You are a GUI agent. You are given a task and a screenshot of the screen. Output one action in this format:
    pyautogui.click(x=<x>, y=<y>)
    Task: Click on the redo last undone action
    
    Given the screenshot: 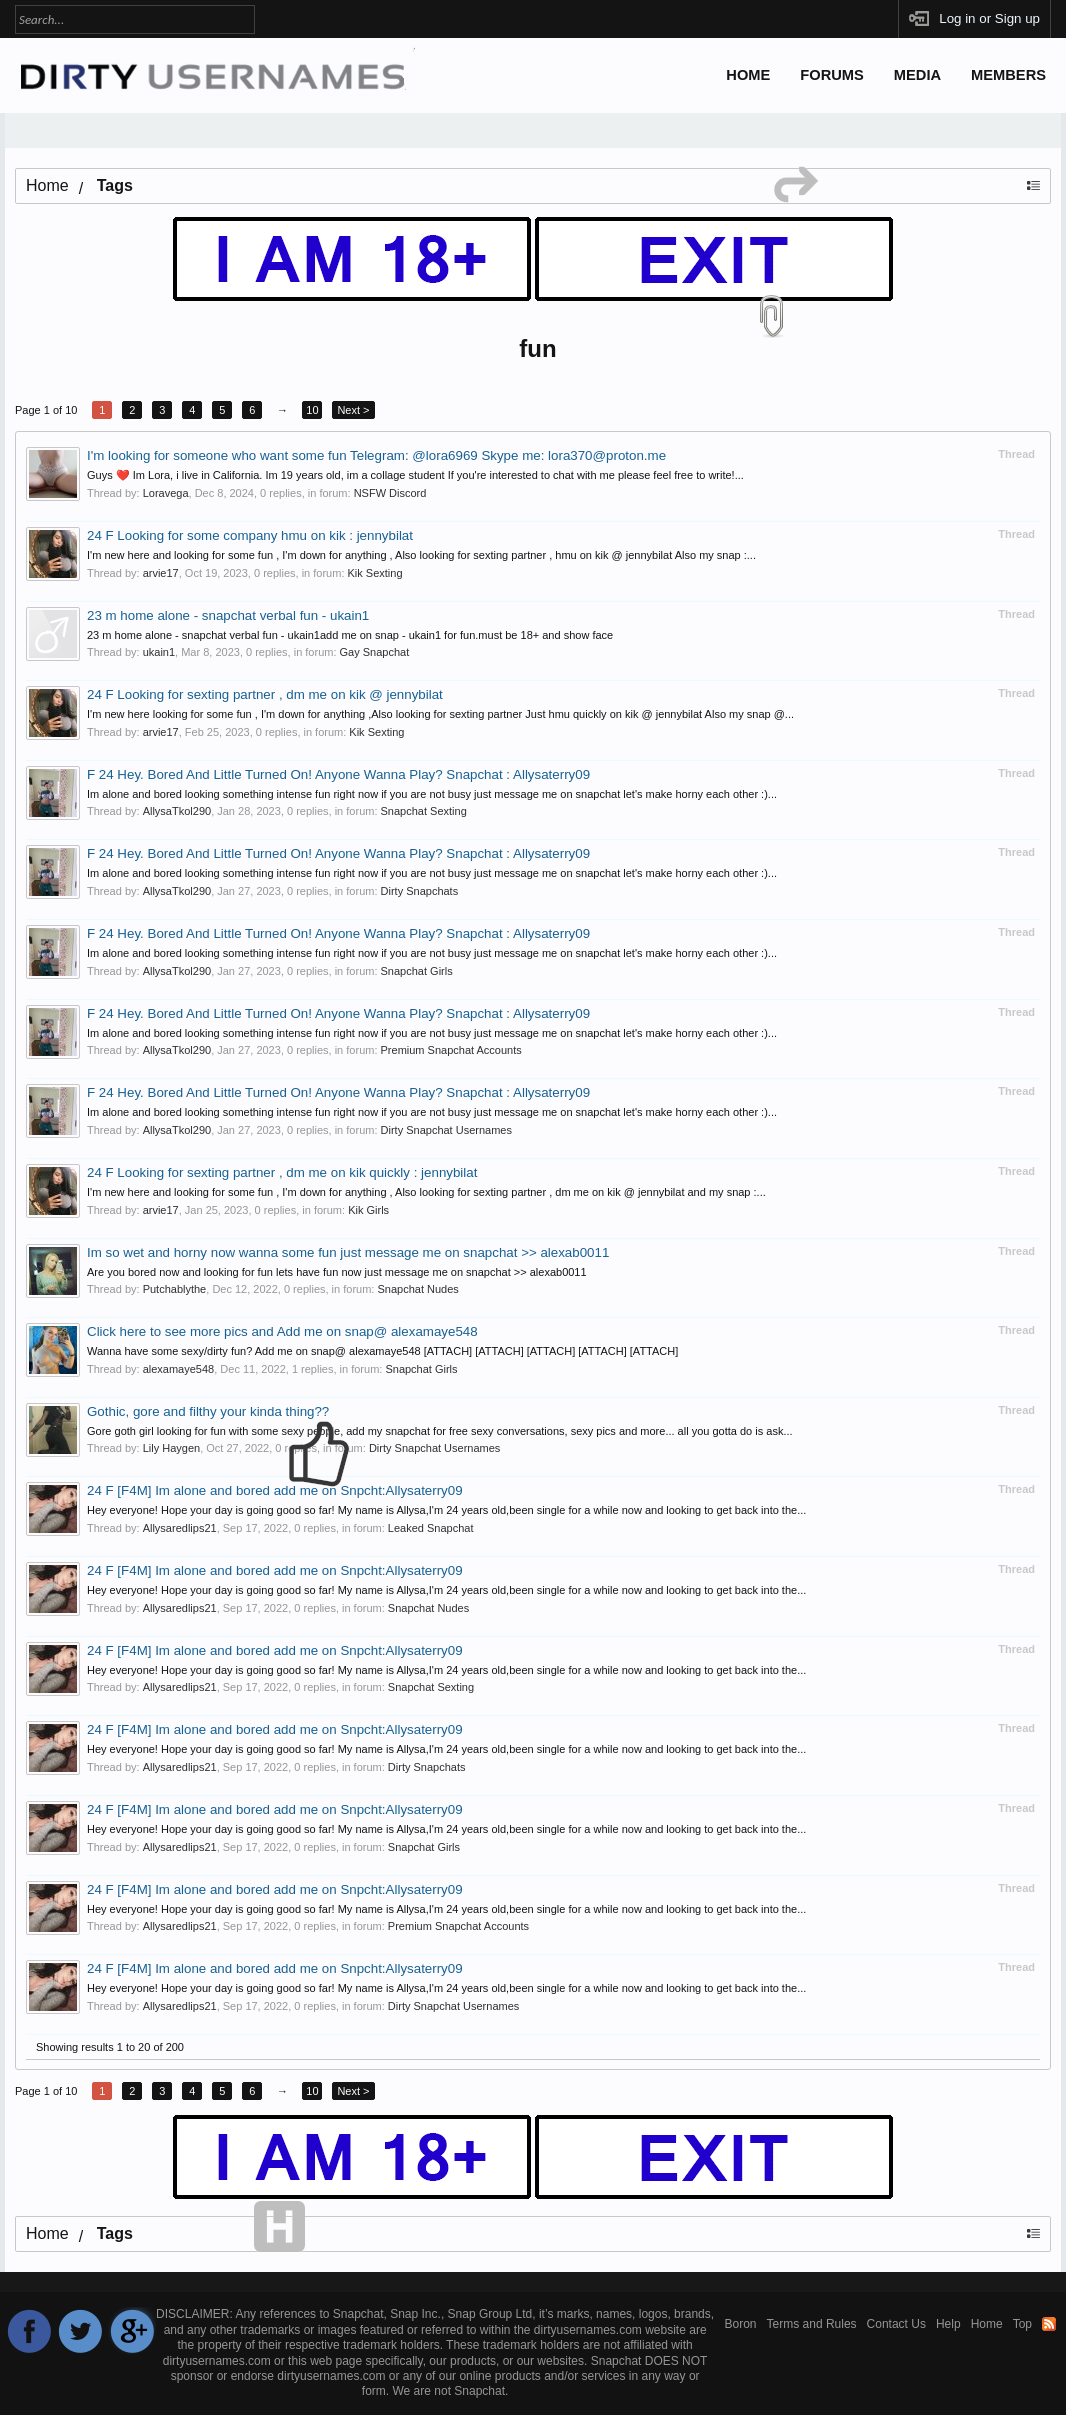 What is the action you would take?
    pyautogui.click(x=795, y=184)
    